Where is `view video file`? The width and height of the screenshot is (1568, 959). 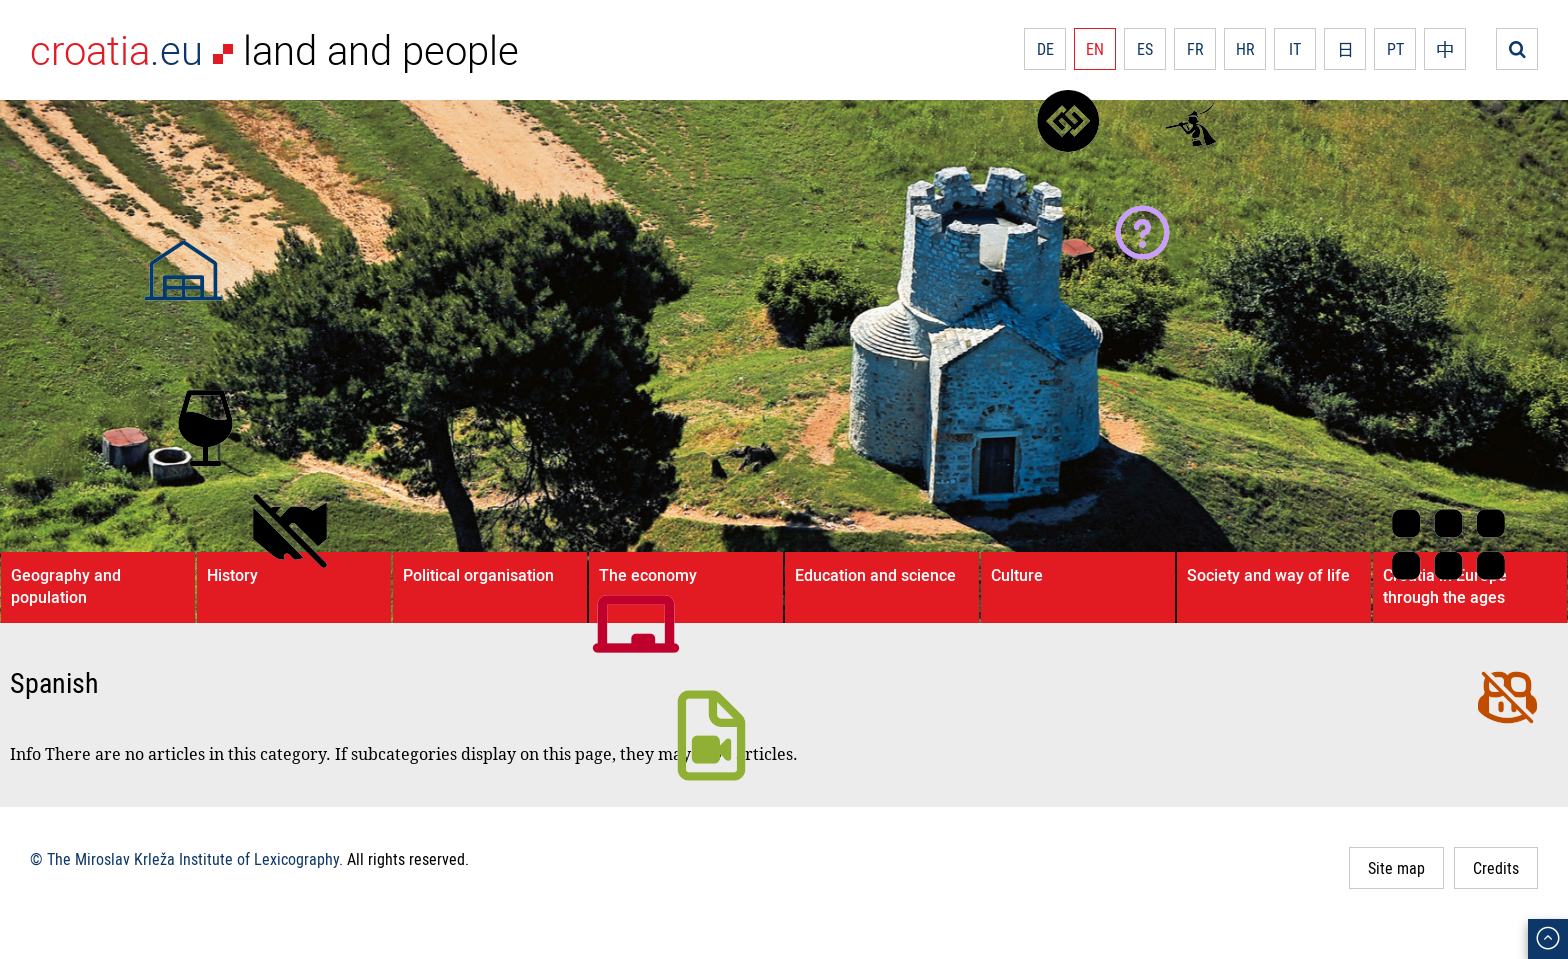
view video file is located at coordinates (711, 735).